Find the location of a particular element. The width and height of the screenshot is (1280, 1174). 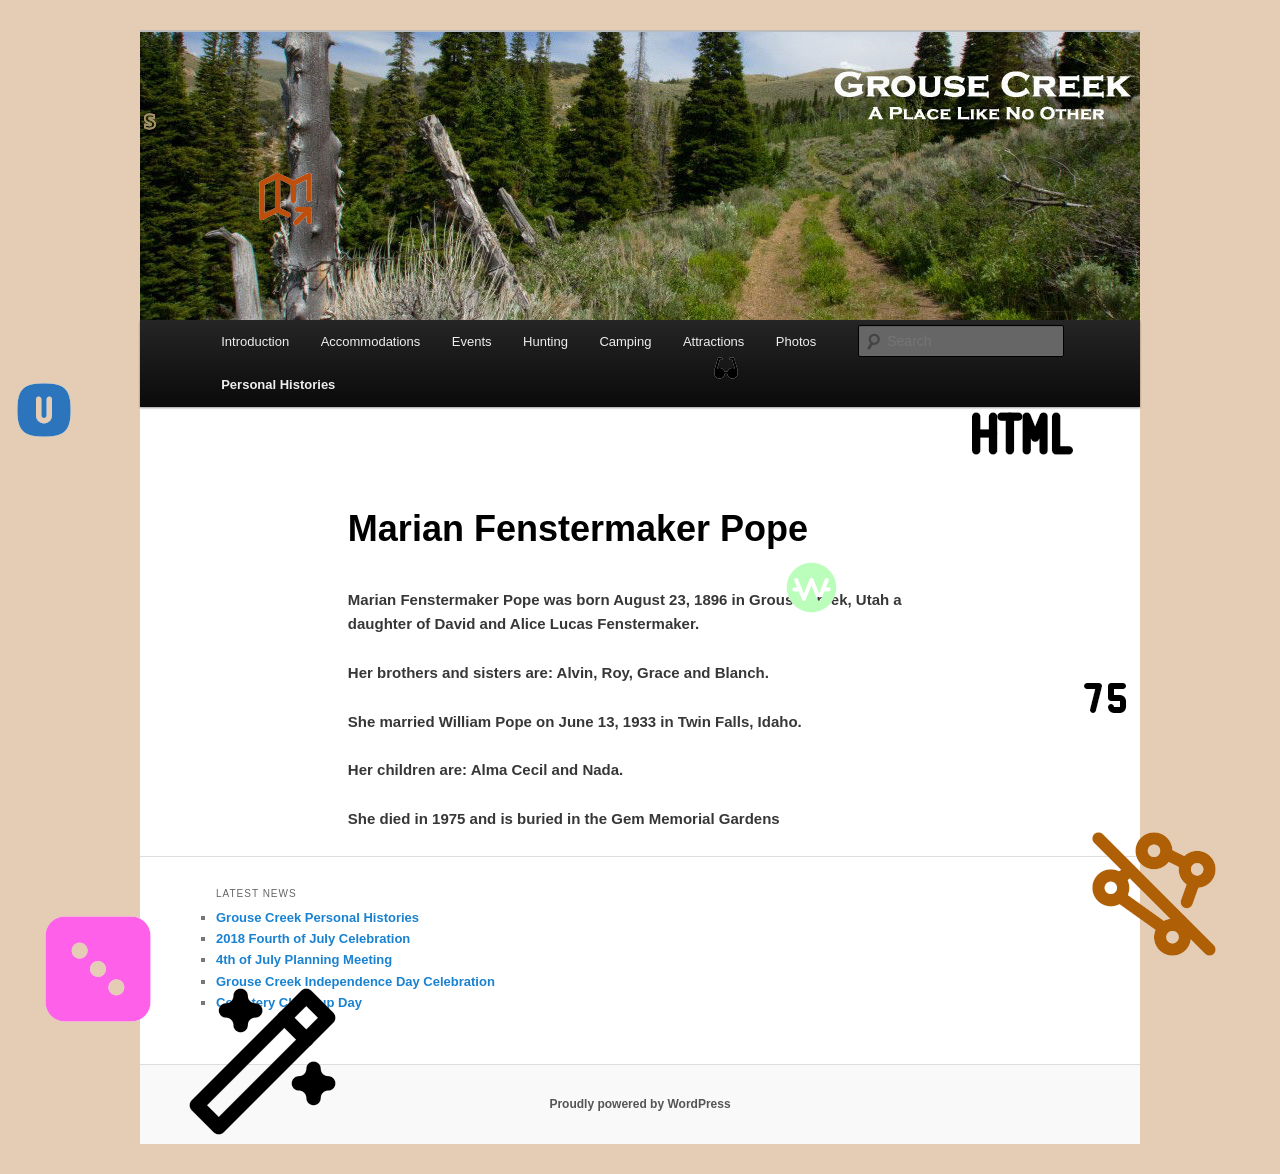

indicates an unread item or status is located at coordinates (44, 410).